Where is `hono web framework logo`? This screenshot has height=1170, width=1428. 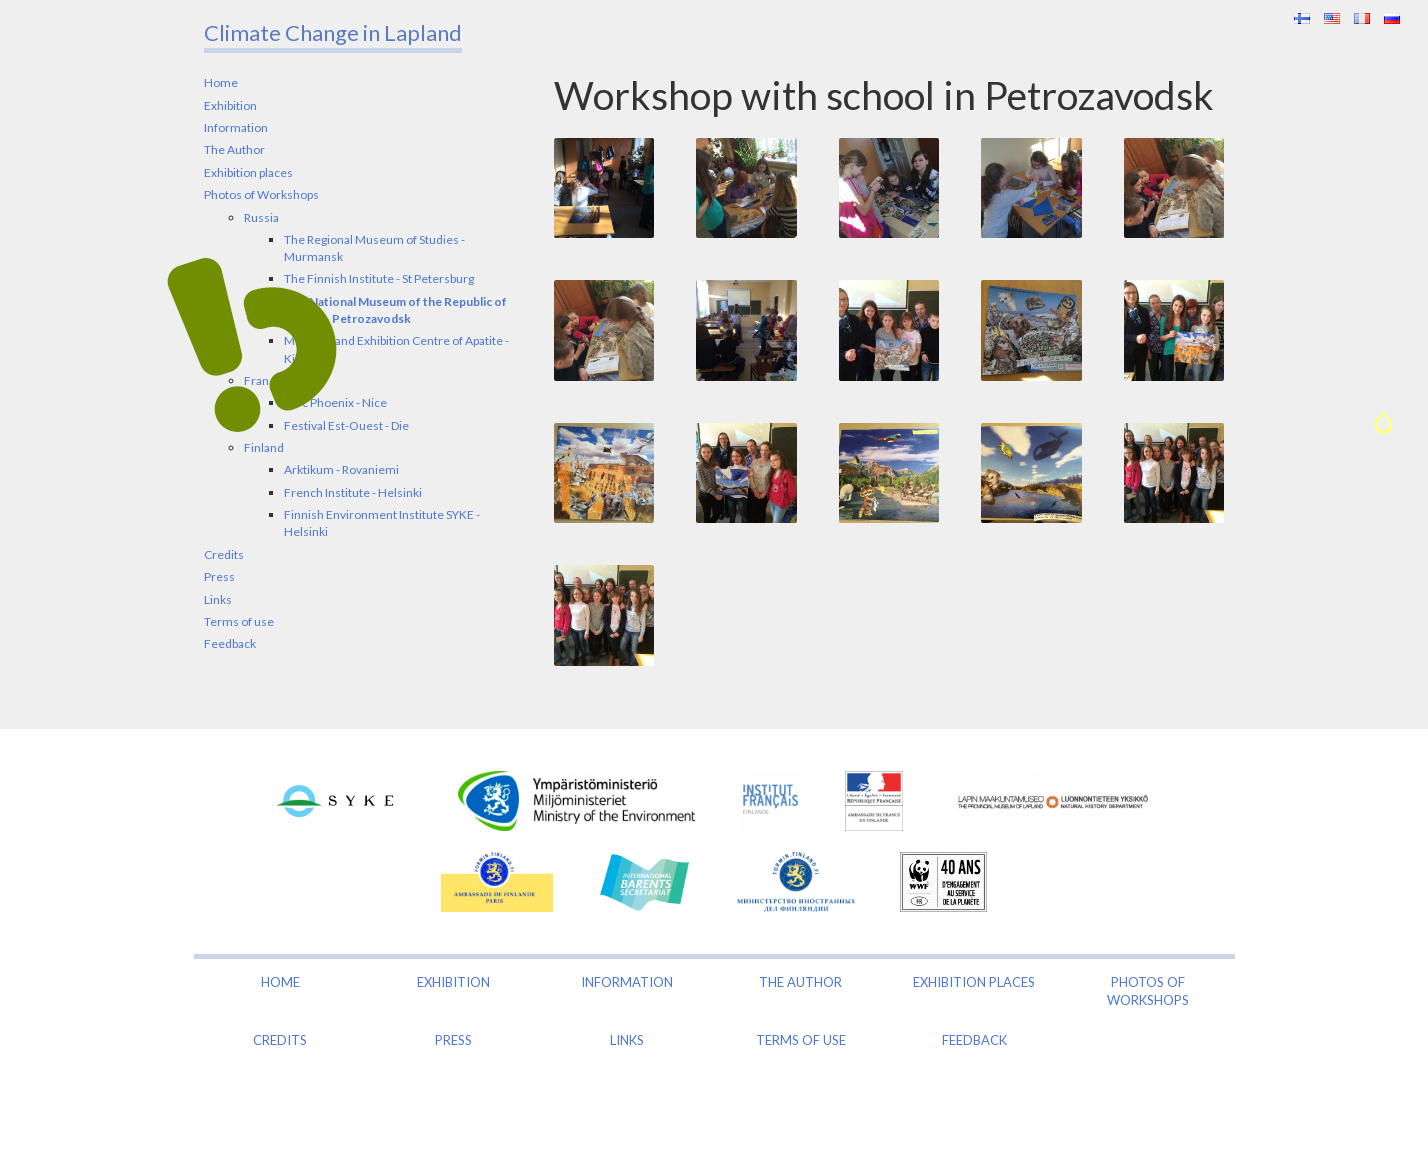
hono web framework logo is located at coordinates (1383, 422).